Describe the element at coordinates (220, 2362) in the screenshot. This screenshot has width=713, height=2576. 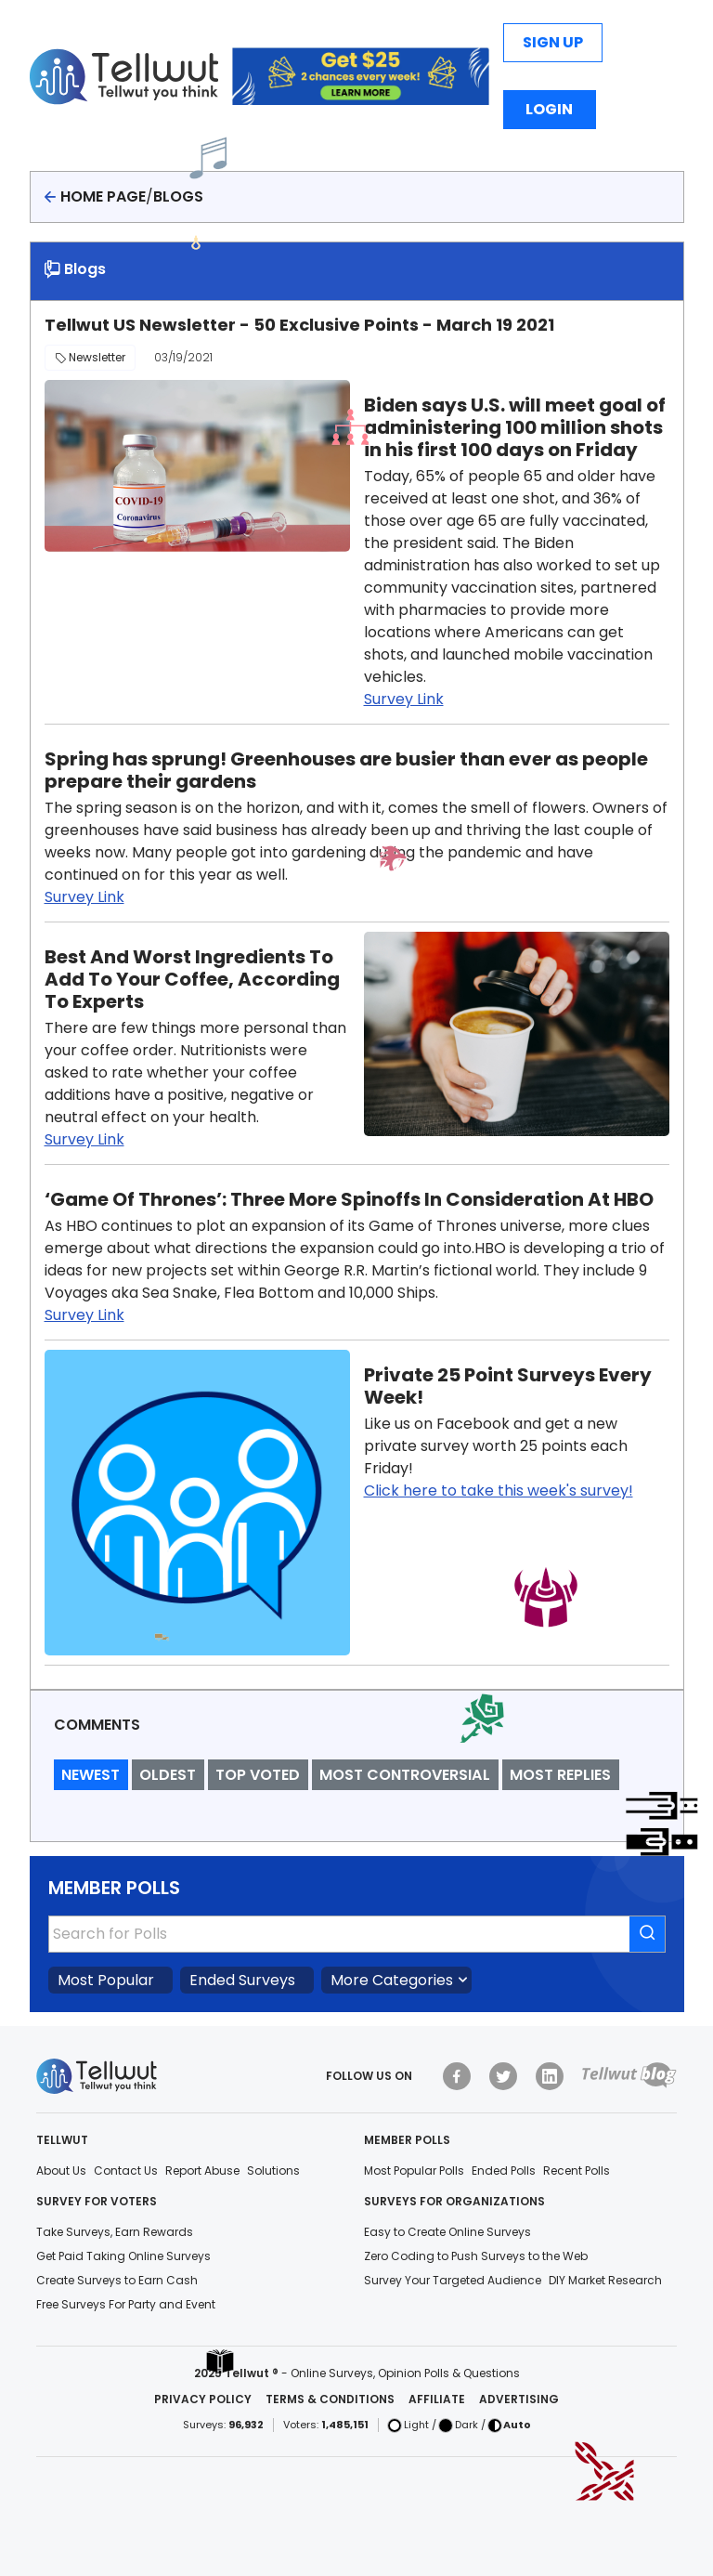
I see `open a book or reading material` at that location.